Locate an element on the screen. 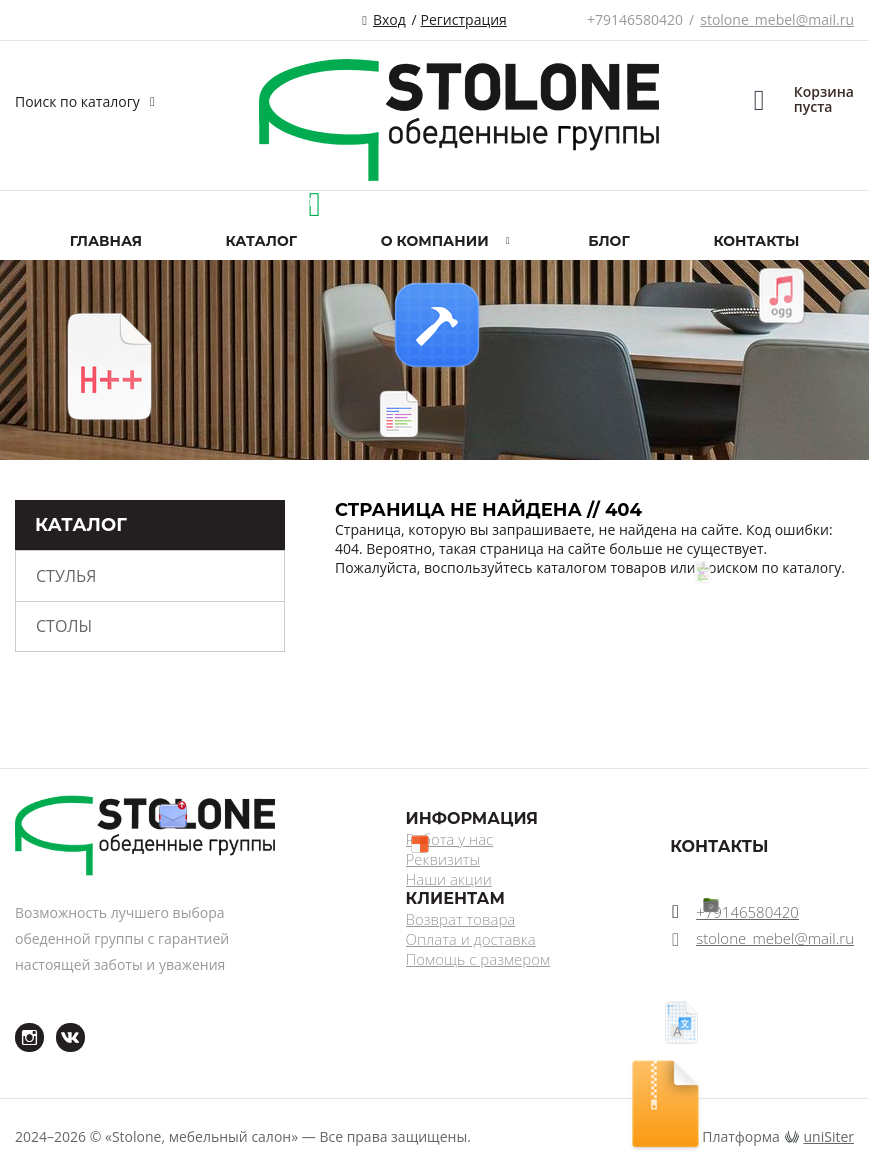 The width and height of the screenshot is (869, 1158). a COBOL source code file is located at coordinates (702, 572).